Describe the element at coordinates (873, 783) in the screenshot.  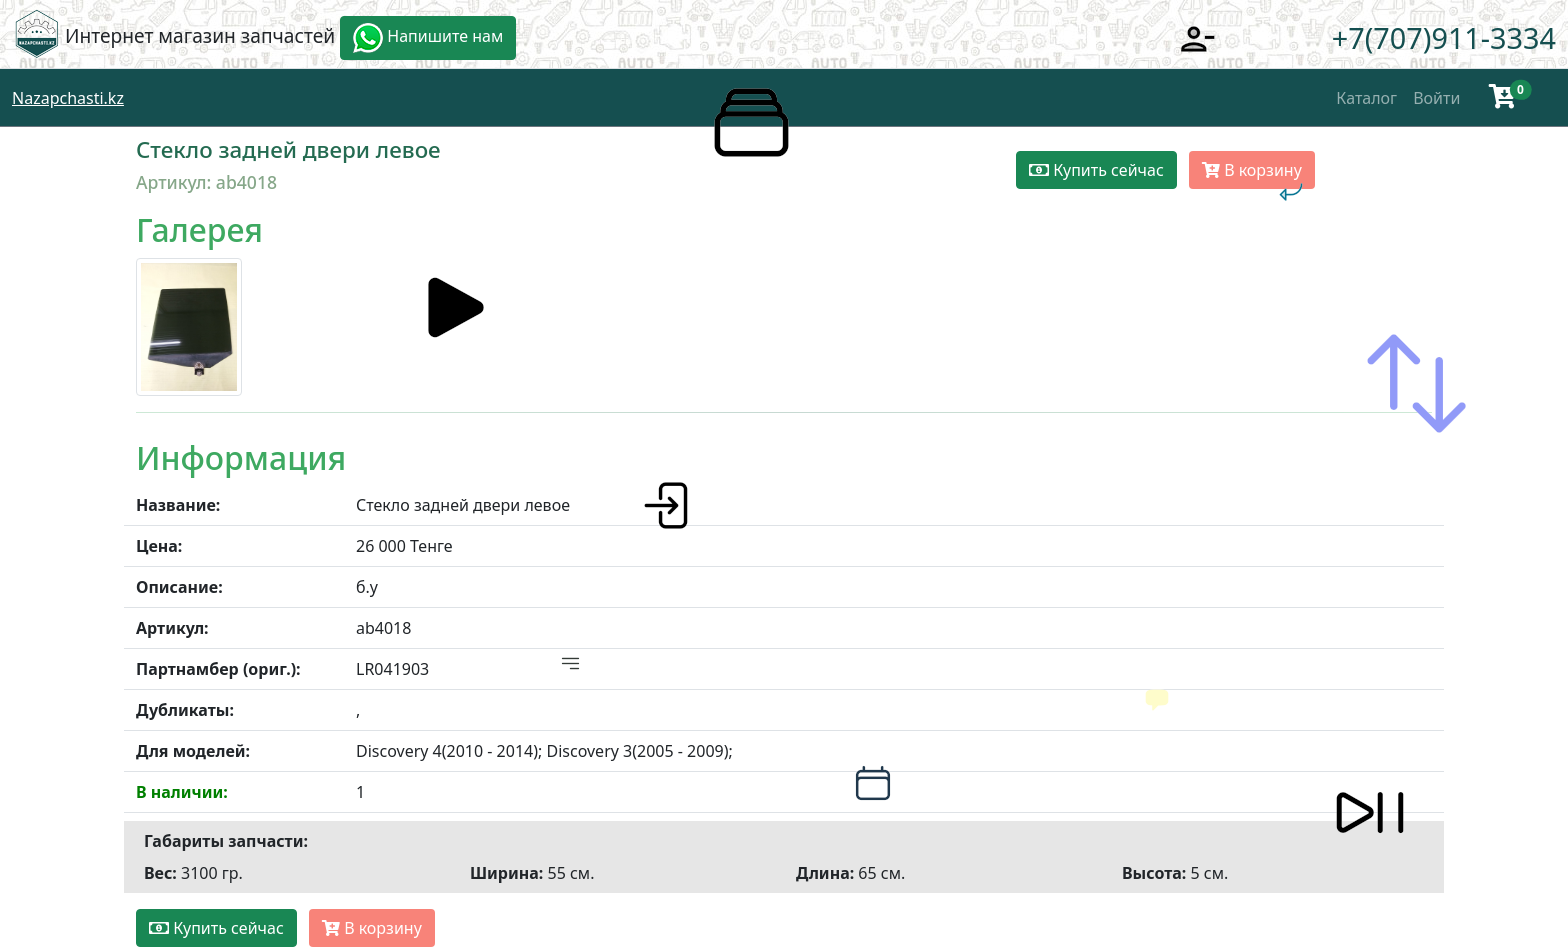
I see `view calendar or schedule` at that location.